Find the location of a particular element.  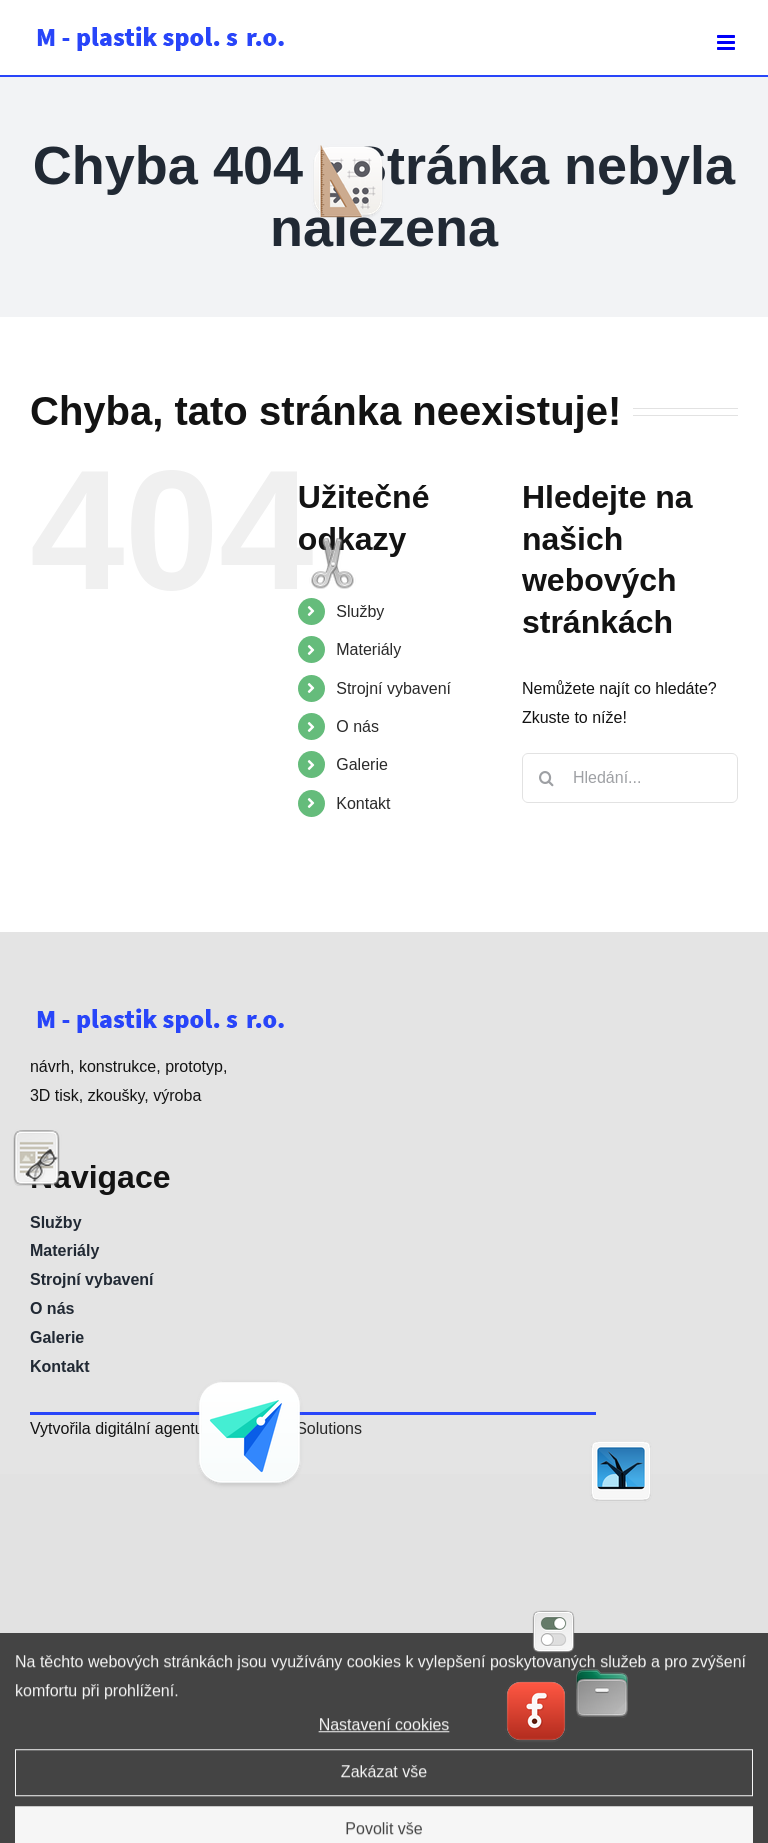

open system settings or preferences is located at coordinates (553, 1631).